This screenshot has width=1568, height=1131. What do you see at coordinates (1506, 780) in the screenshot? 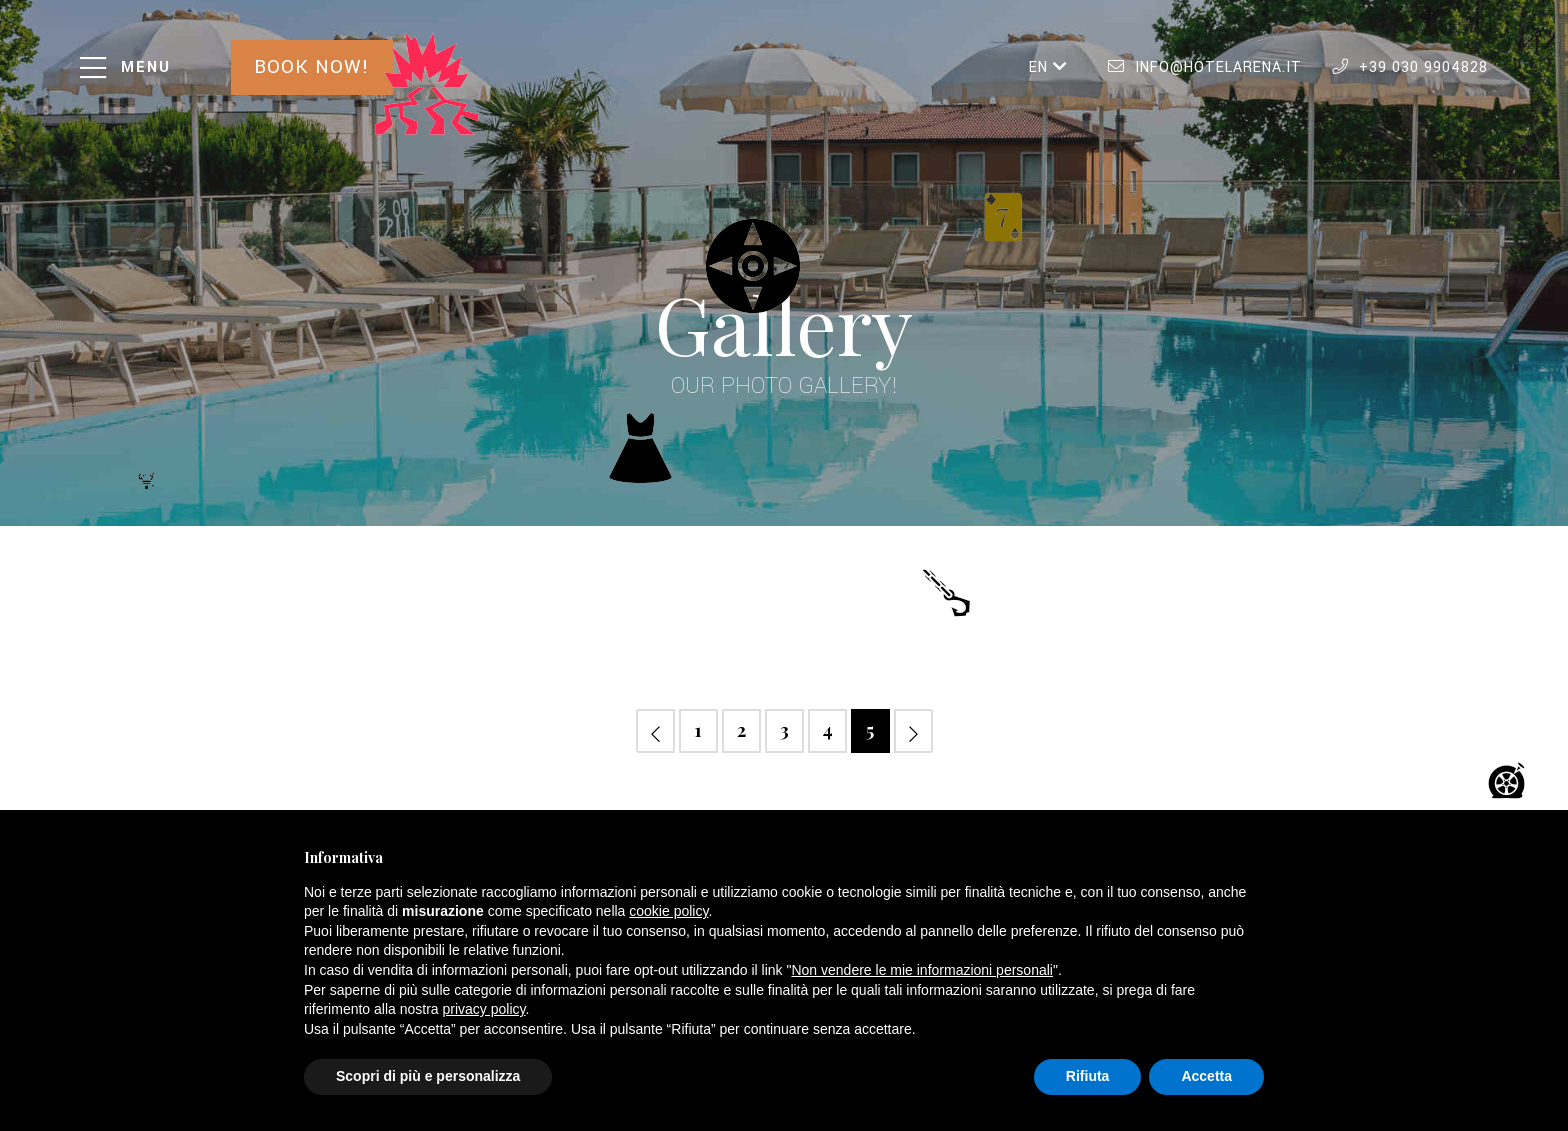
I see `report a flat tire or vehicle issue` at bounding box center [1506, 780].